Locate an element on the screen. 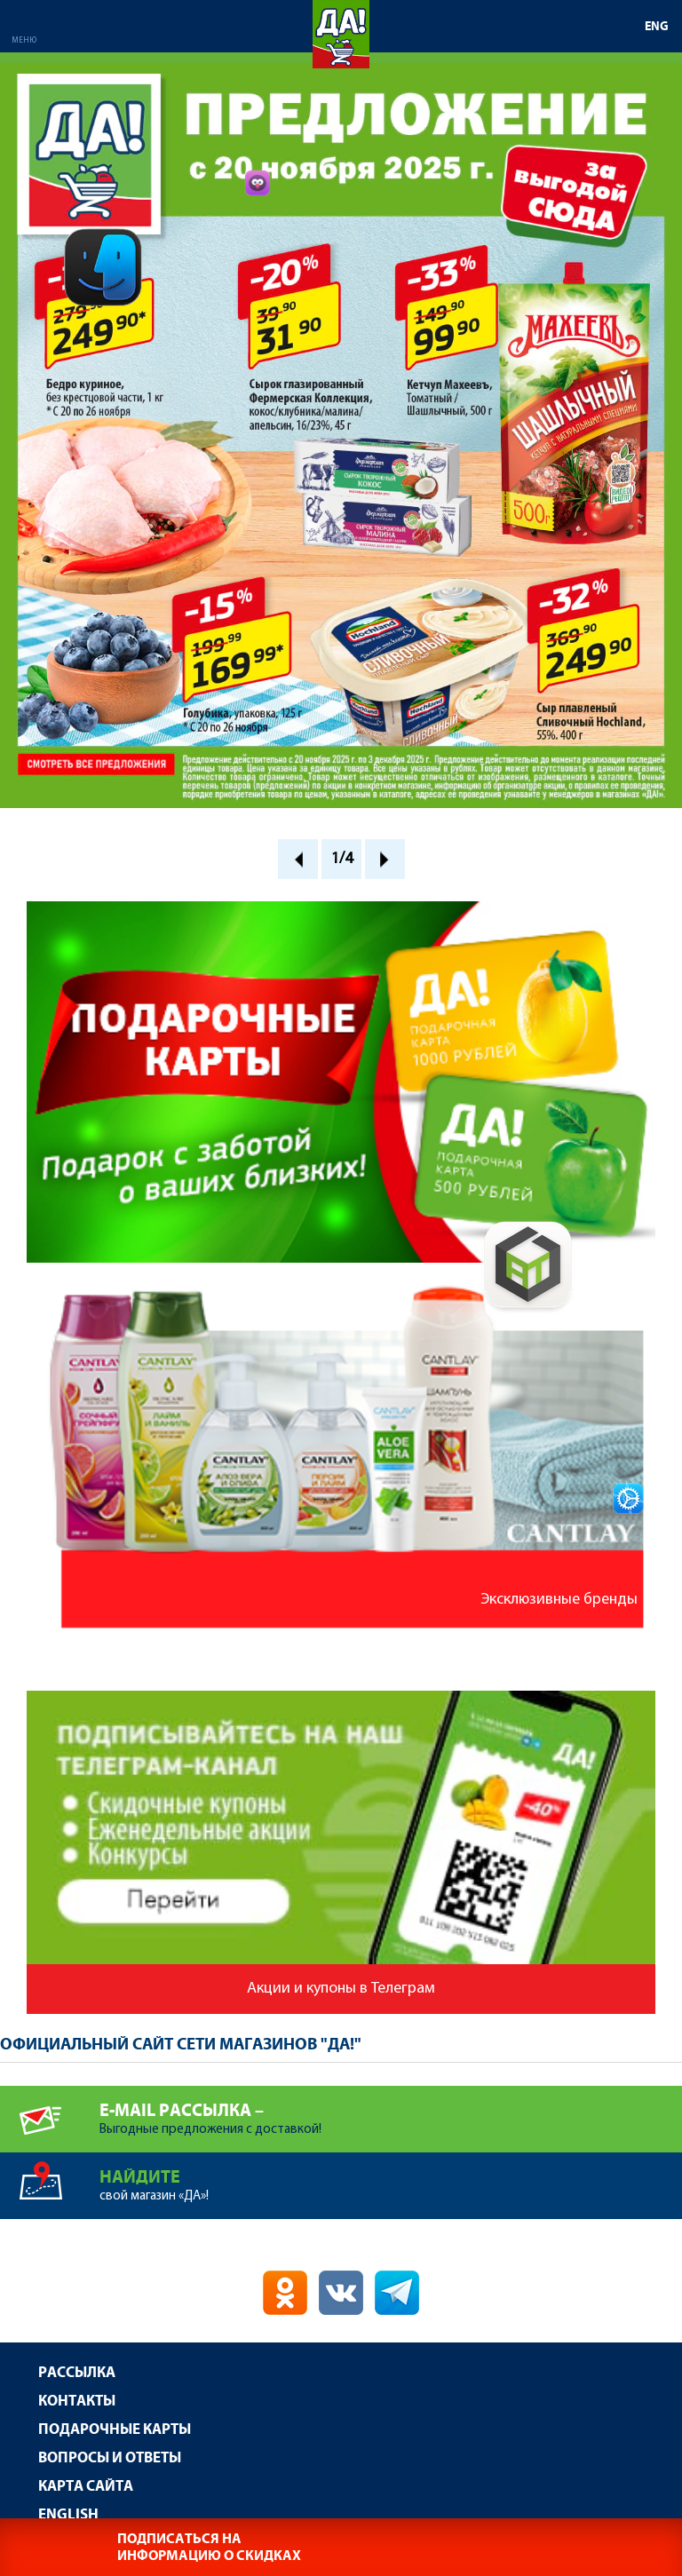 Image resolution: width=682 pixels, height=2576 pixels. open software center or app store is located at coordinates (628, 1498).